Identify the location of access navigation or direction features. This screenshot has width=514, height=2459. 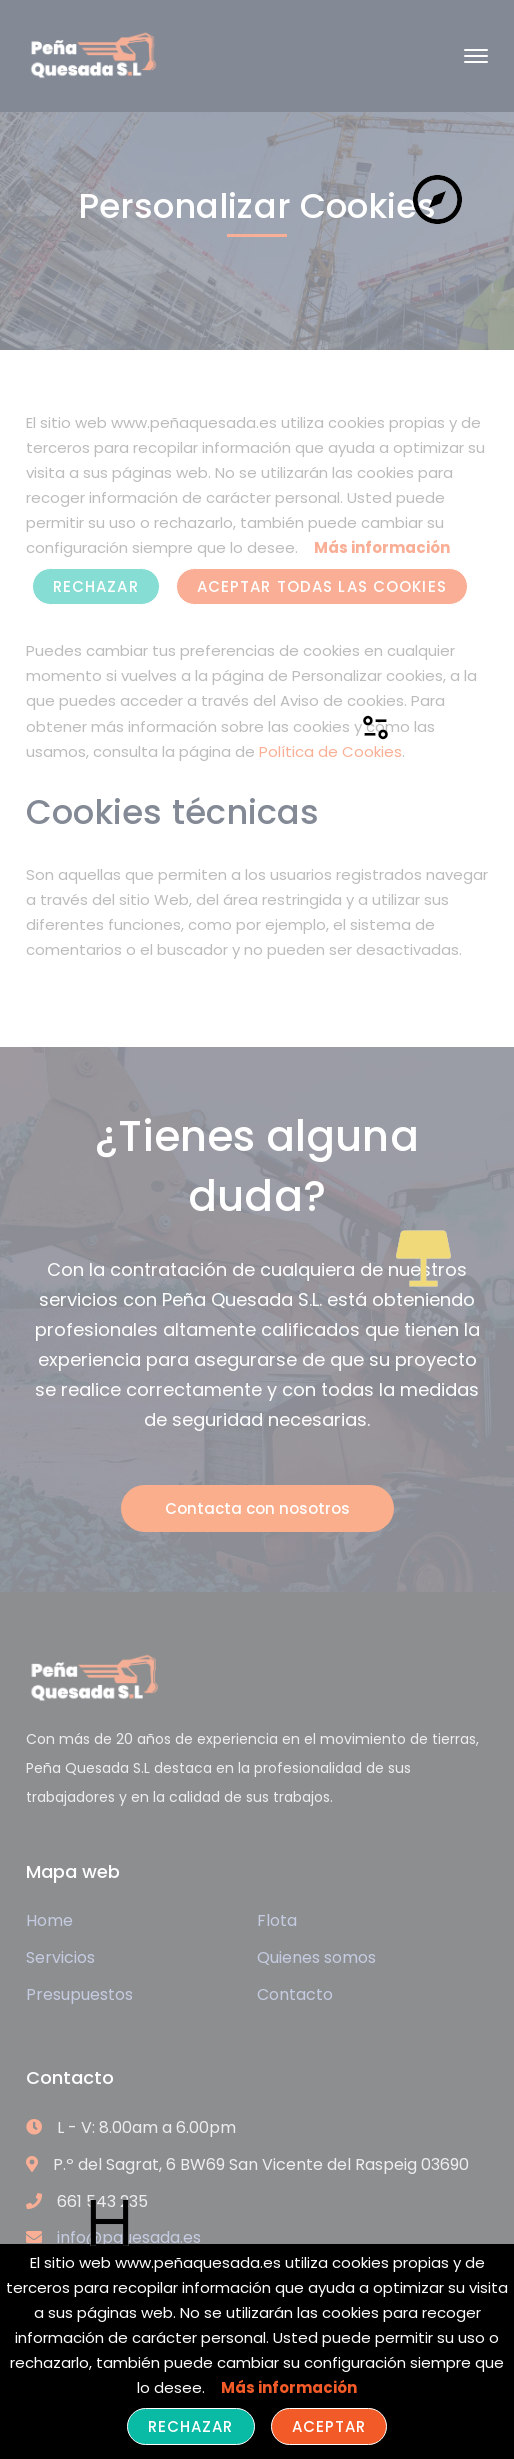
(437, 199).